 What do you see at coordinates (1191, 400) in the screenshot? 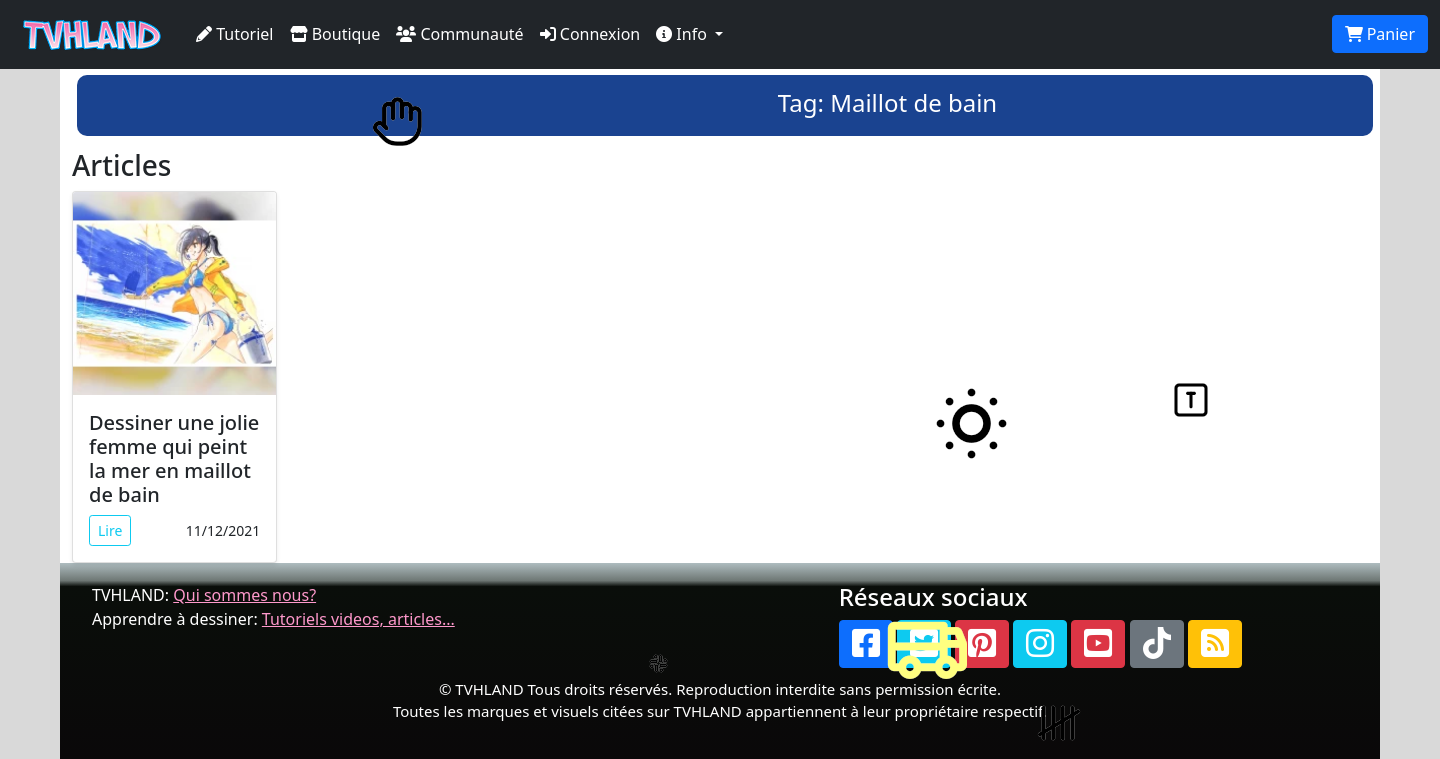
I see `insert a text box or text element` at bounding box center [1191, 400].